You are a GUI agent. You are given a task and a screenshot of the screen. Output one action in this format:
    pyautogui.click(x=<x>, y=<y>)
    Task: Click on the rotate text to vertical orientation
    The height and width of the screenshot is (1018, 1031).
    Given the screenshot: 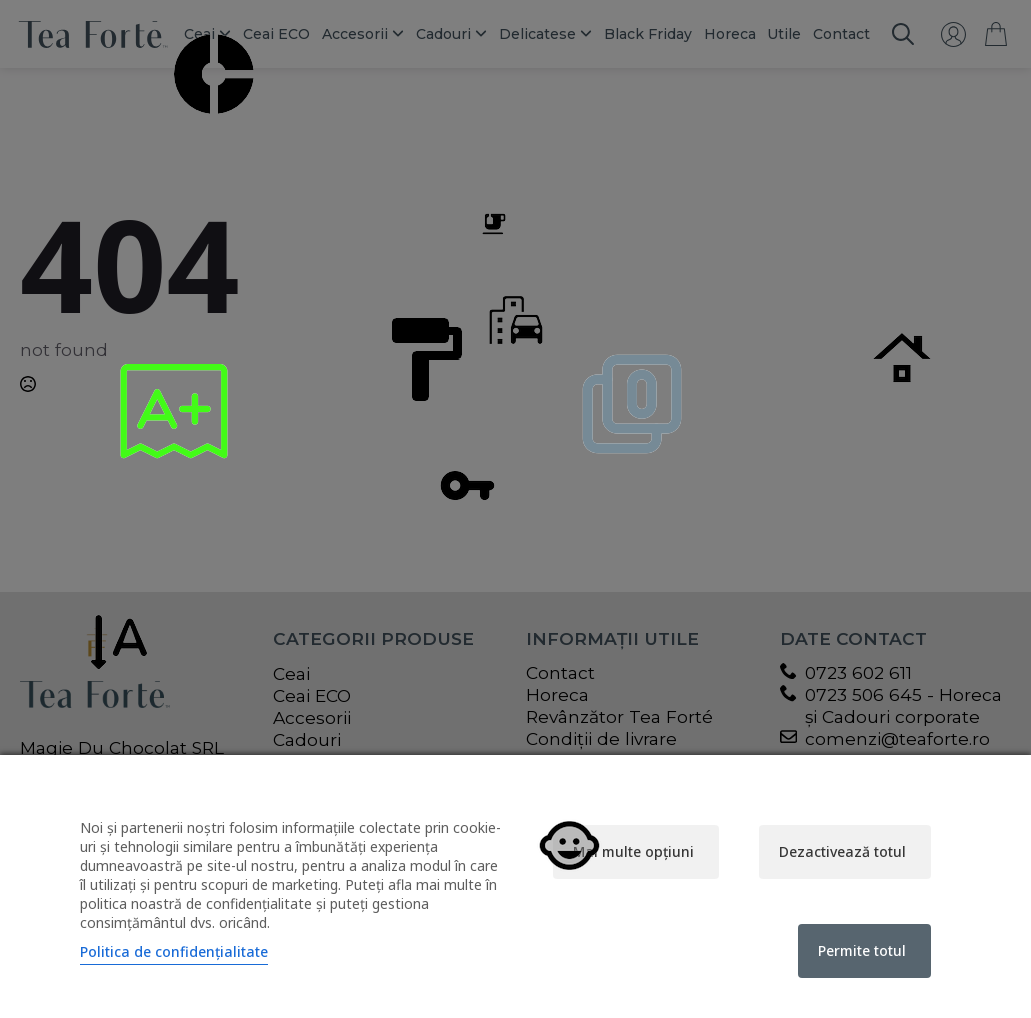 What is the action you would take?
    pyautogui.click(x=119, y=642)
    